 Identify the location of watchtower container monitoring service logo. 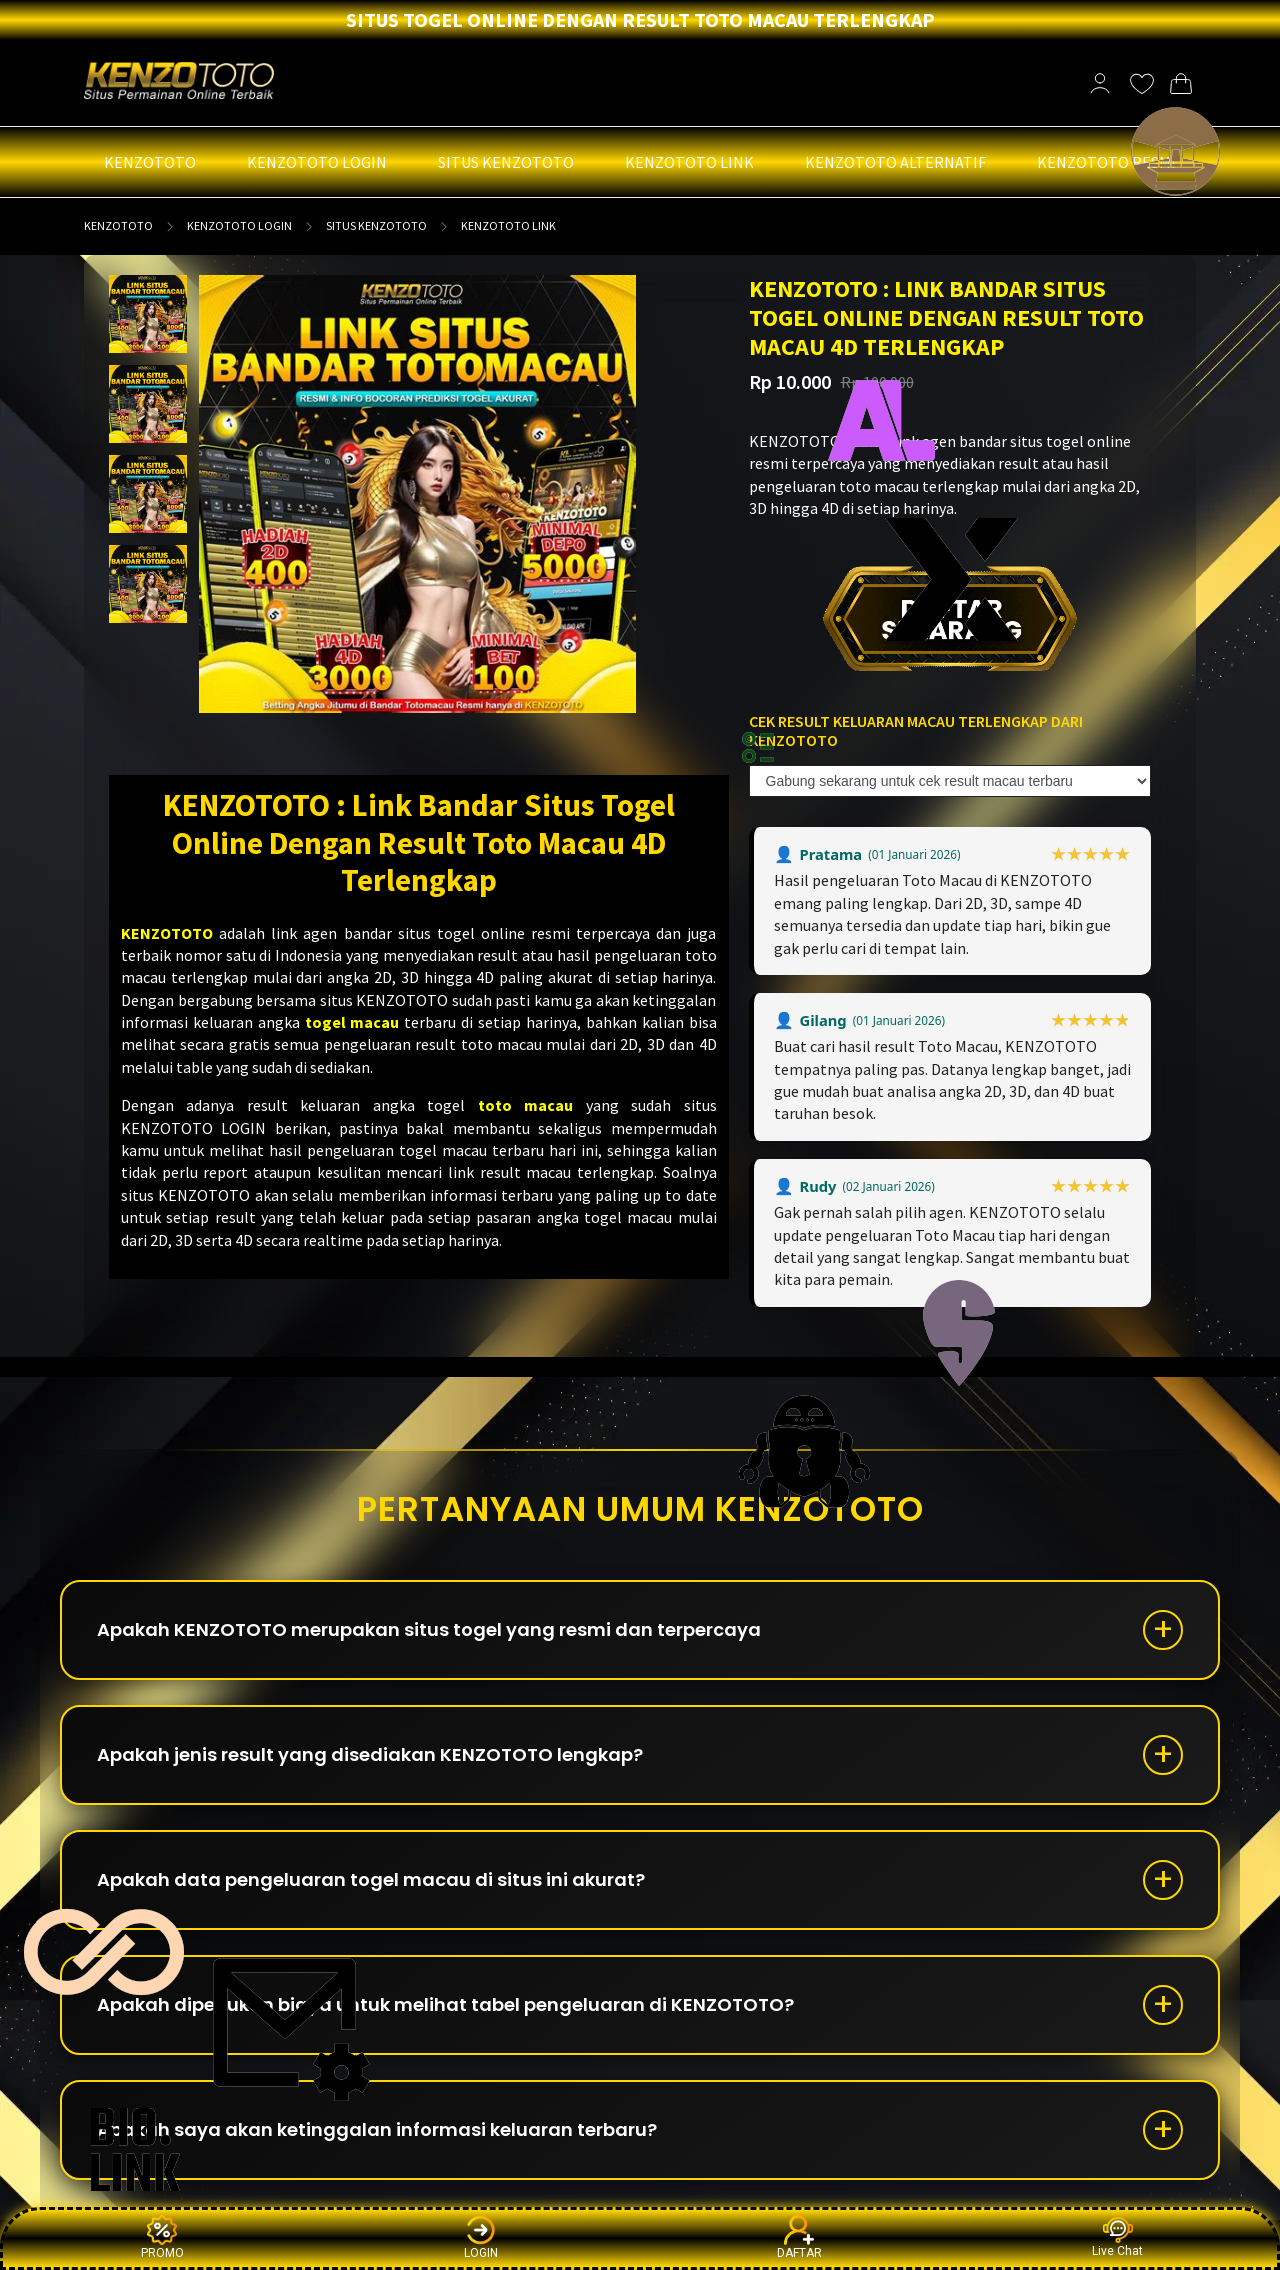
(1175, 151).